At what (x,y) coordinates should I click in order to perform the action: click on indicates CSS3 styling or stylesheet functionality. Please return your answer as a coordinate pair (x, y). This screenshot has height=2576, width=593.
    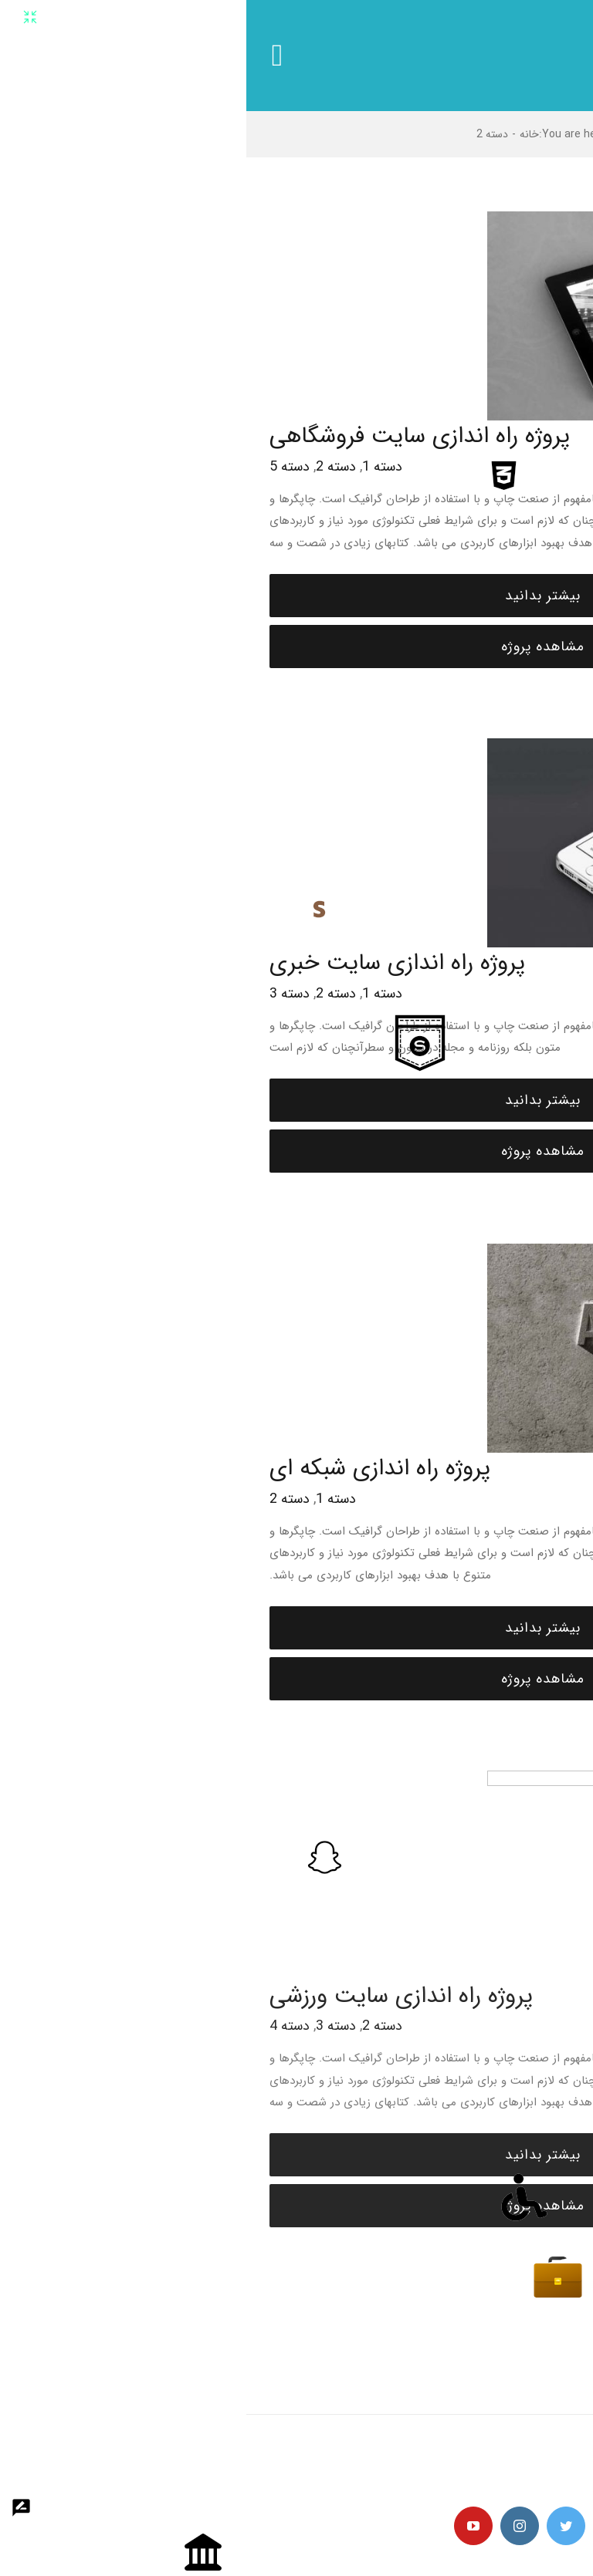
    Looking at the image, I should click on (503, 475).